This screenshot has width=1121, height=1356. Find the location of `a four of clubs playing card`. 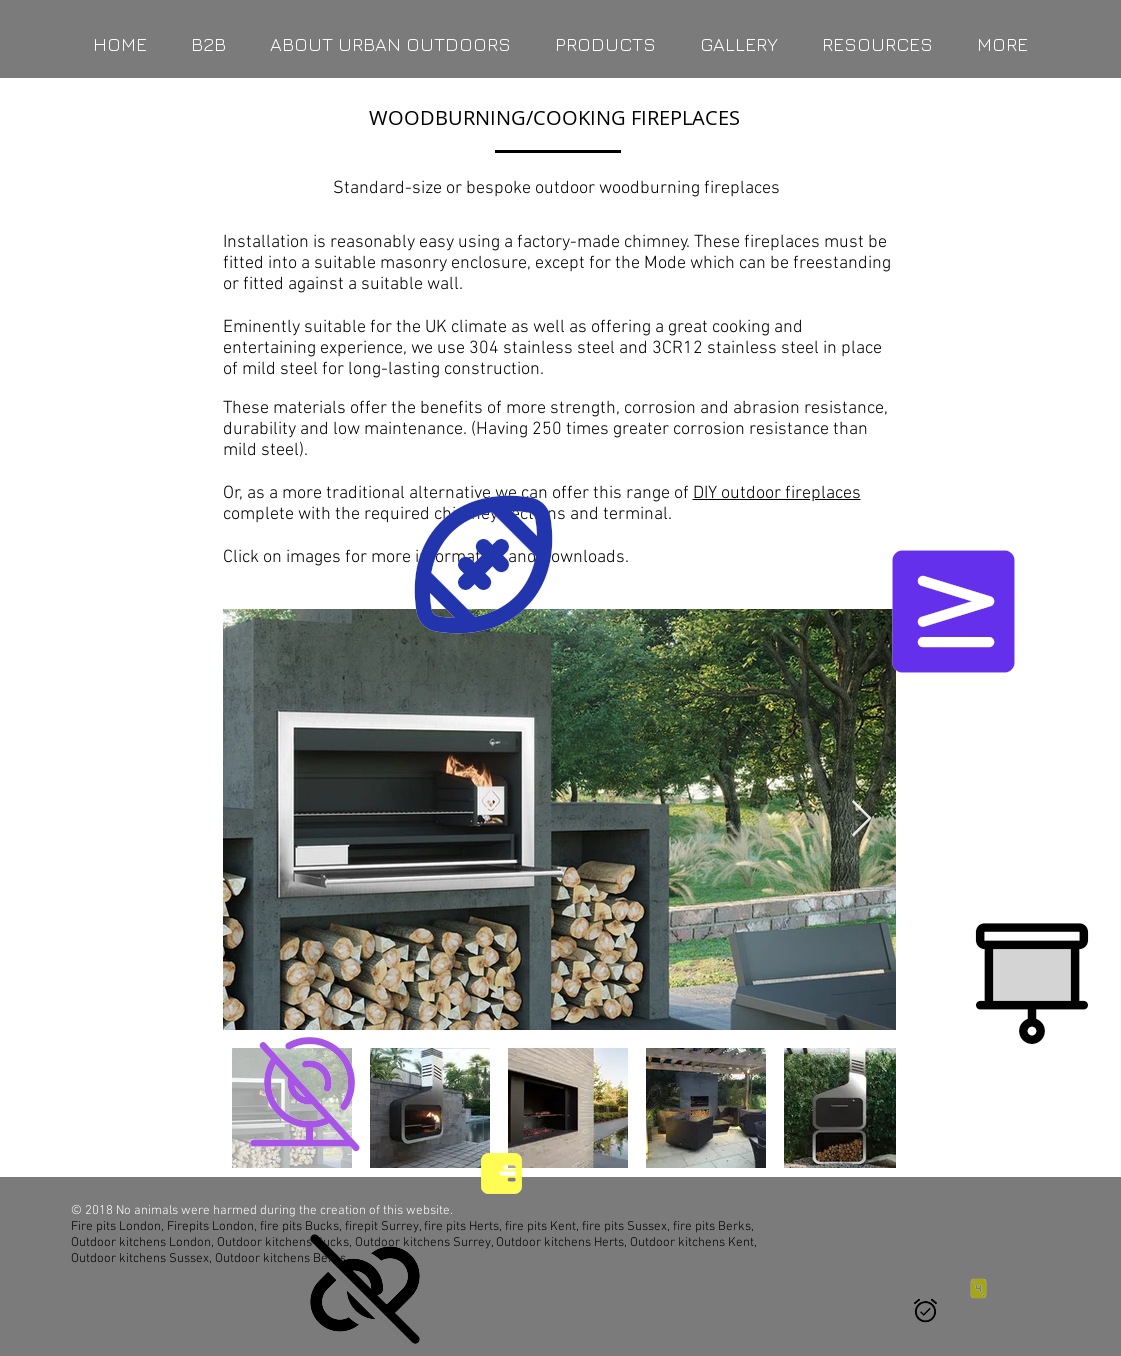

a four of clubs playing card is located at coordinates (978, 1288).